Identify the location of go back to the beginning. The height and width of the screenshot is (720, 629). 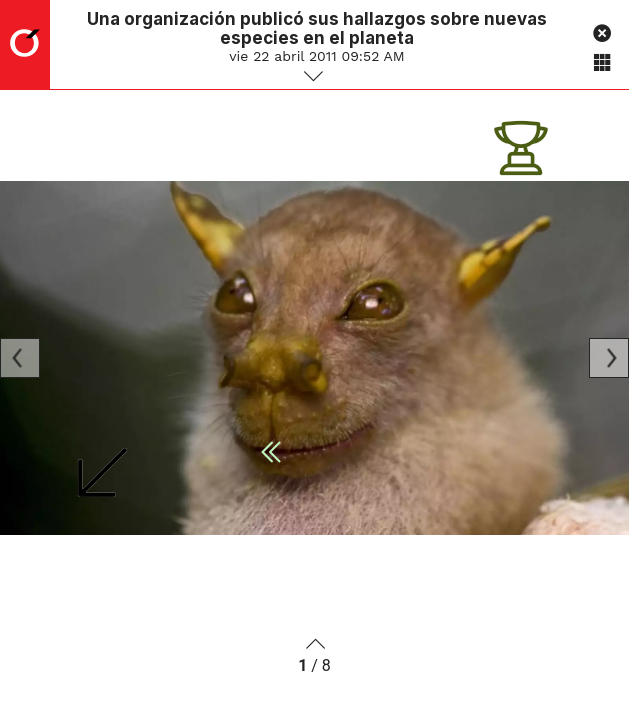
(271, 452).